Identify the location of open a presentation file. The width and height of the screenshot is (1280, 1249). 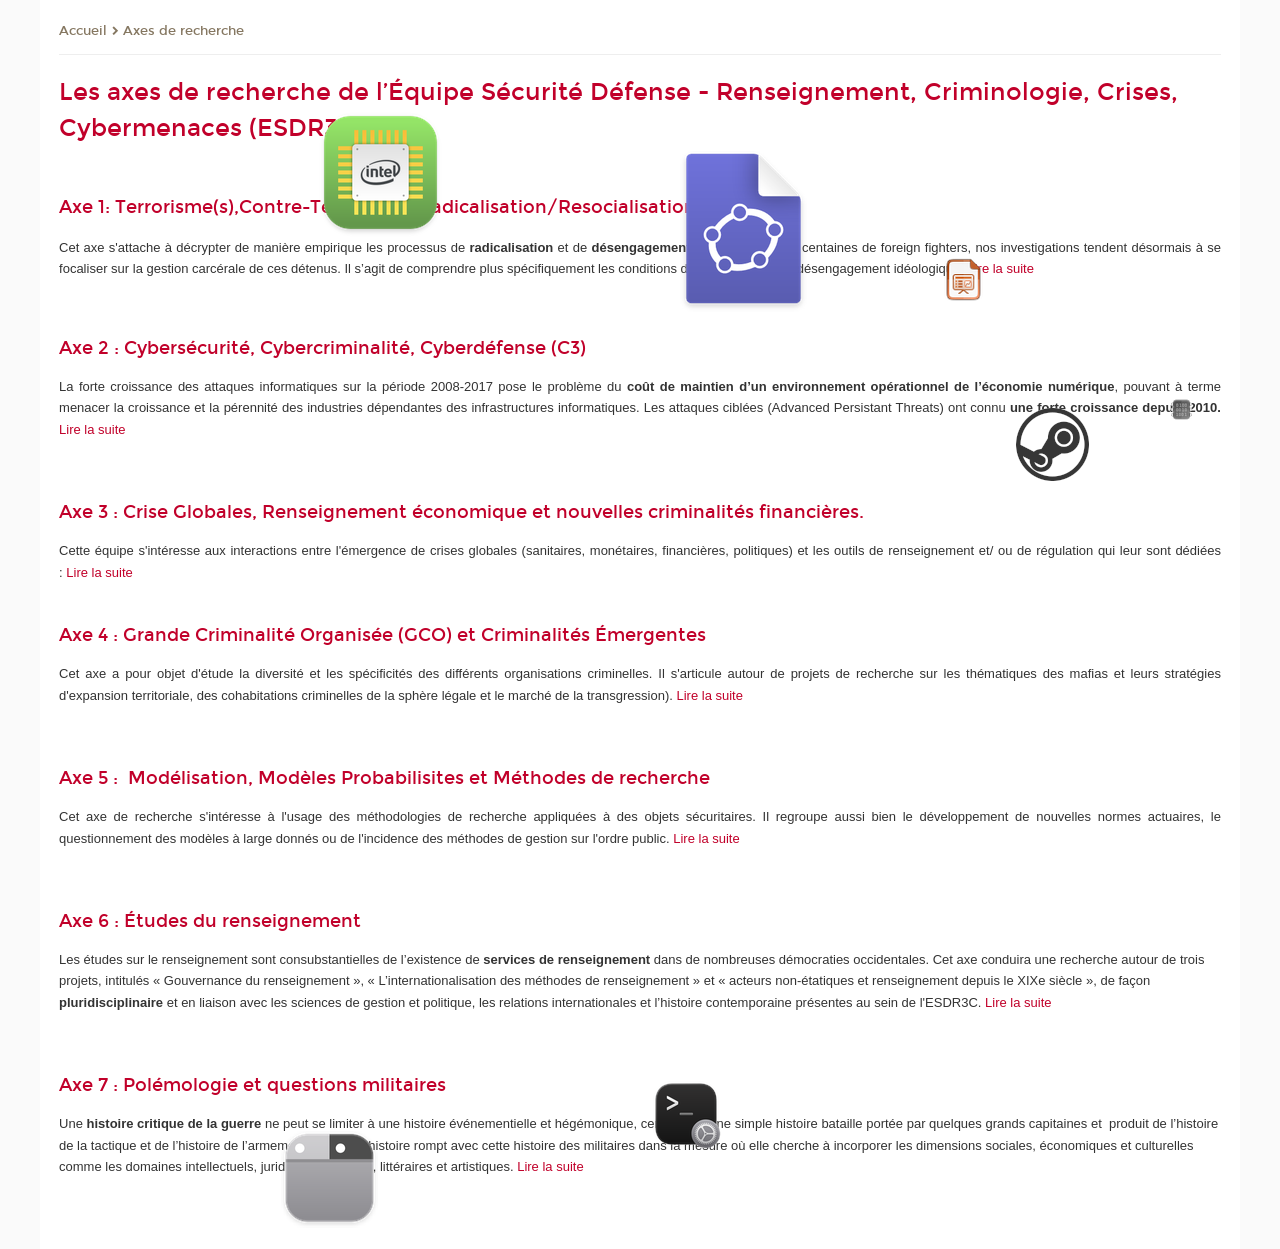
(963, 279).